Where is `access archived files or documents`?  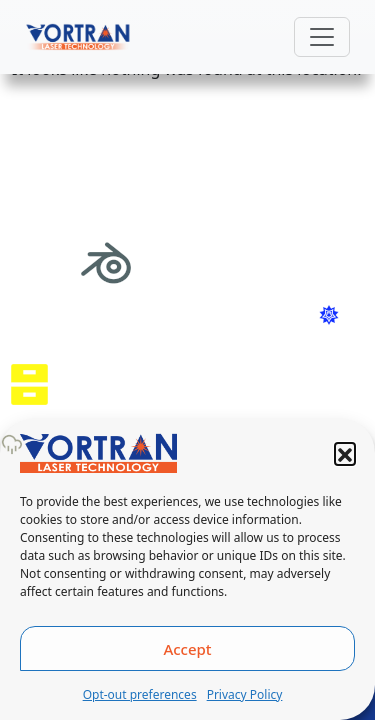
access archived files or documents is located at coordinates (29, 384).